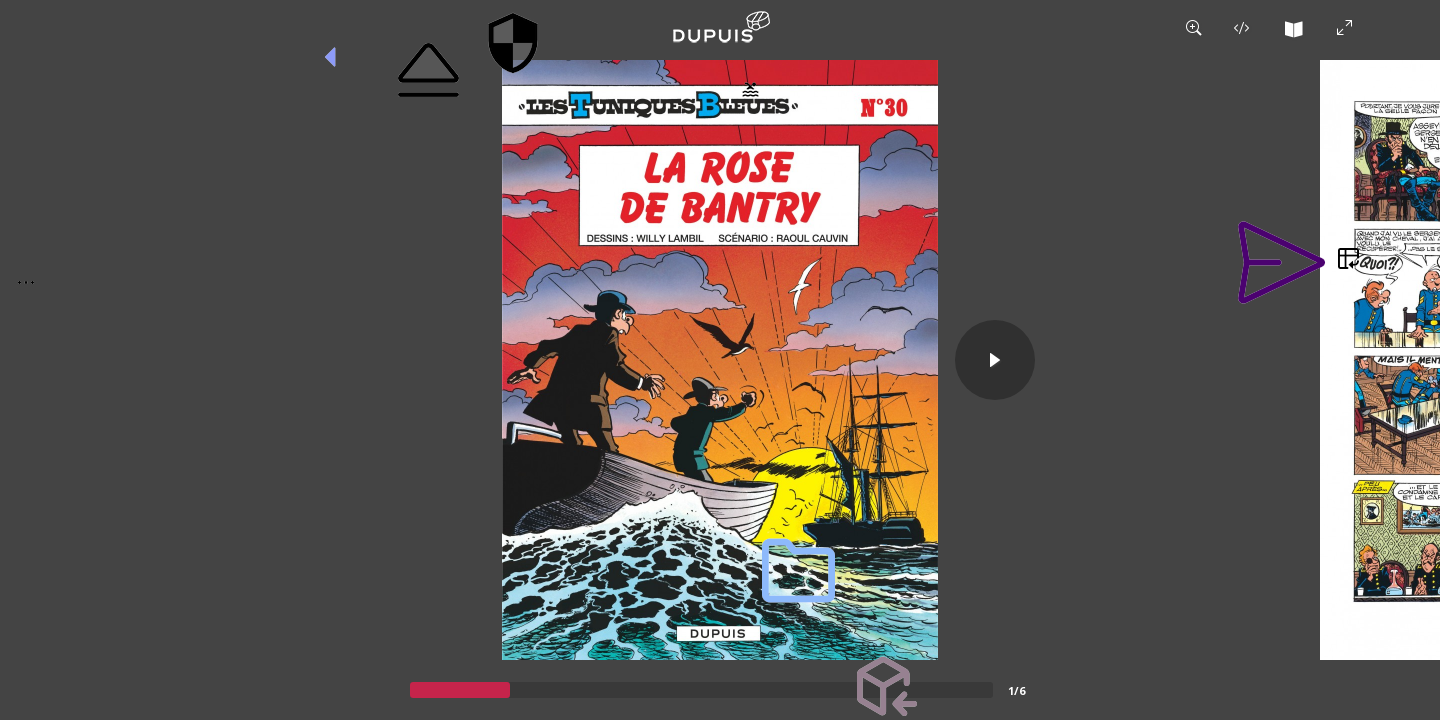 This screenshot has height=720, width=1440. I want to click on open folder or directory, so click(798, 570).